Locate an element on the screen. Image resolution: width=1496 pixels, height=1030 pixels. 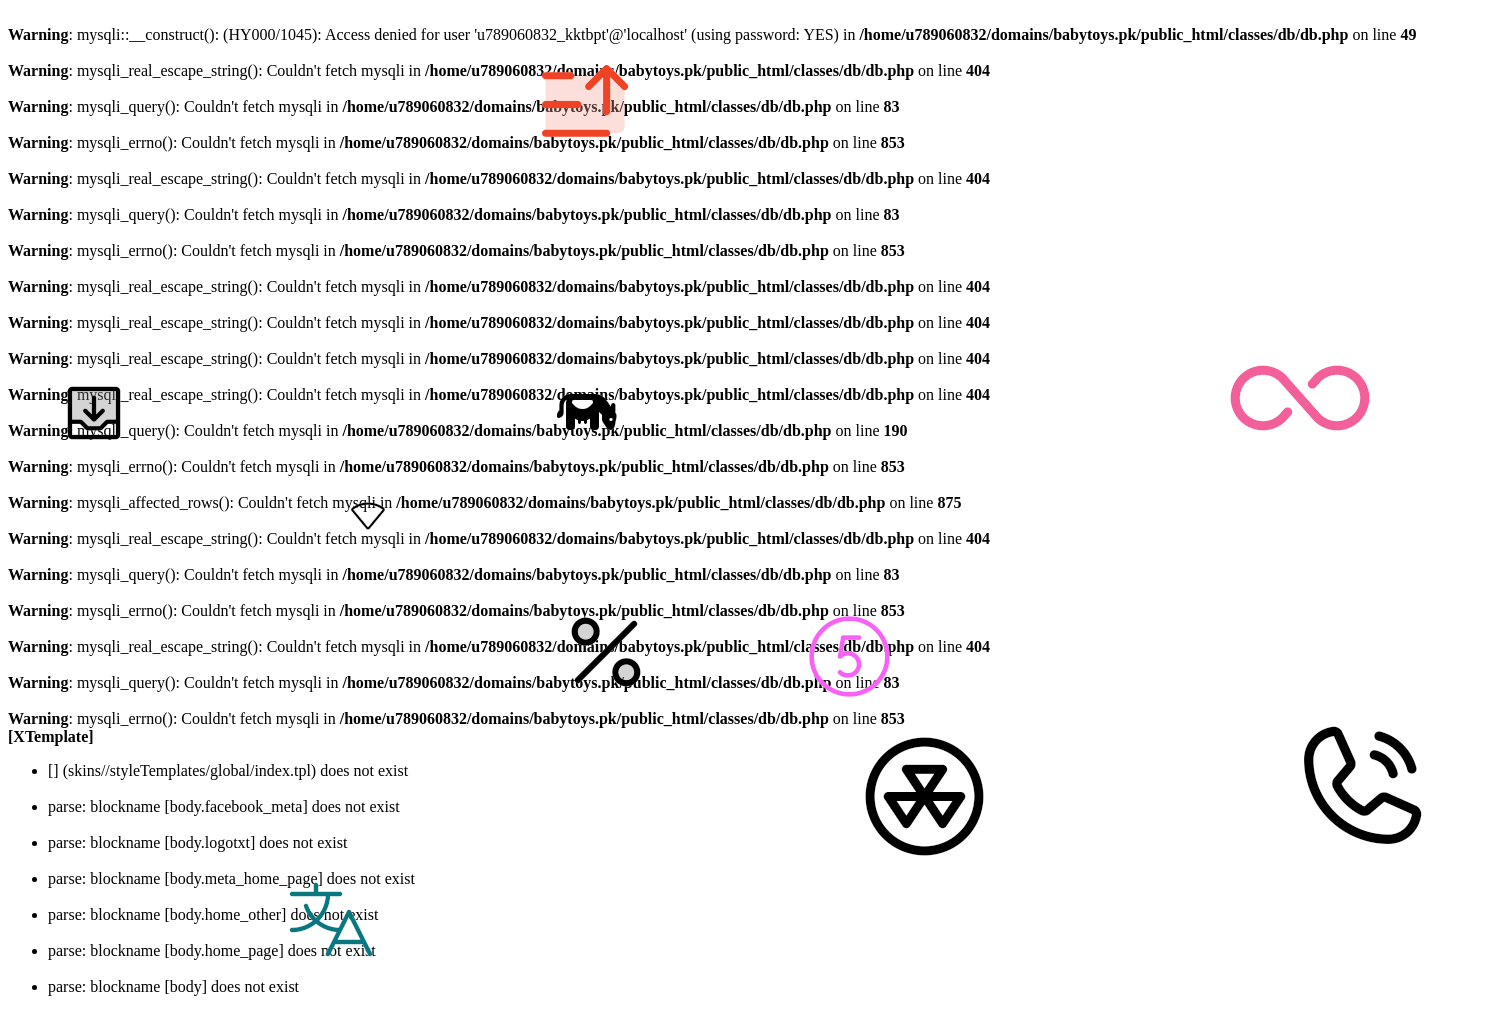
indicates unlimited or infinite content is located at coordinates (1300, 398).